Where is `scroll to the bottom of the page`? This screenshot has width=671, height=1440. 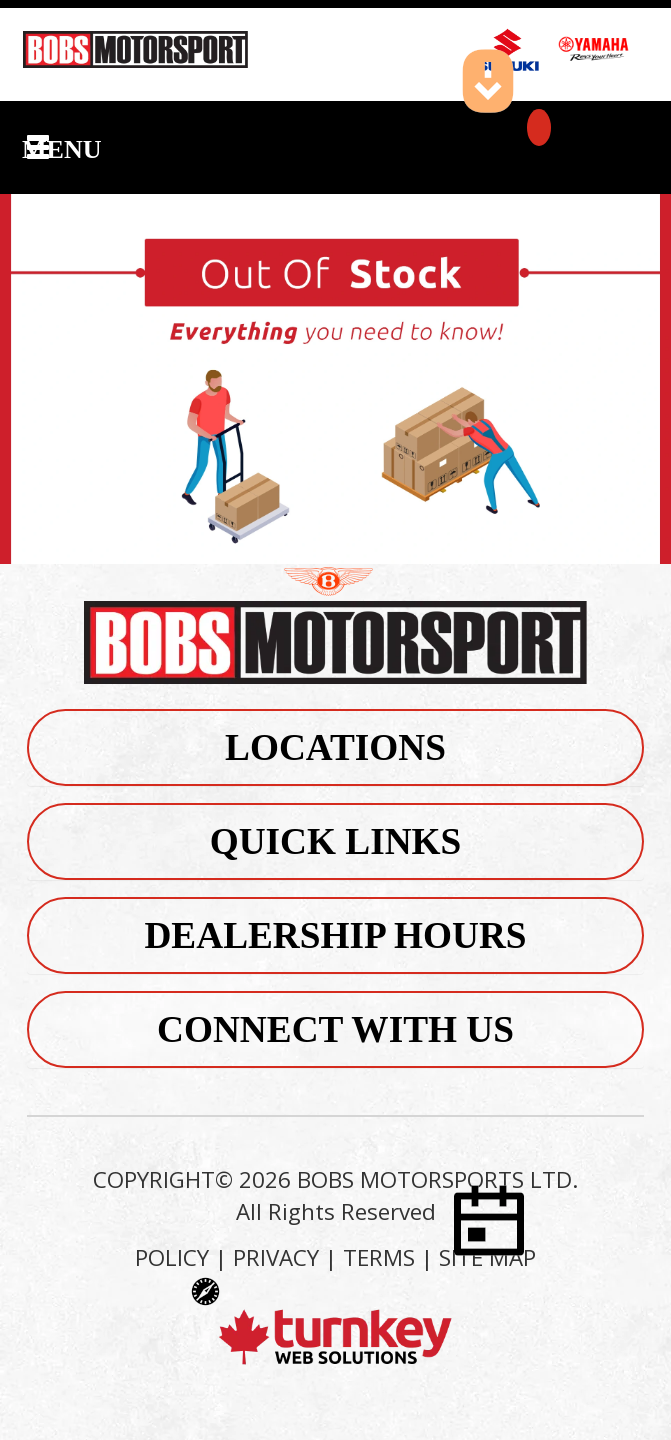 scroll to the bottom of the page is located at coordinates (488, 81).